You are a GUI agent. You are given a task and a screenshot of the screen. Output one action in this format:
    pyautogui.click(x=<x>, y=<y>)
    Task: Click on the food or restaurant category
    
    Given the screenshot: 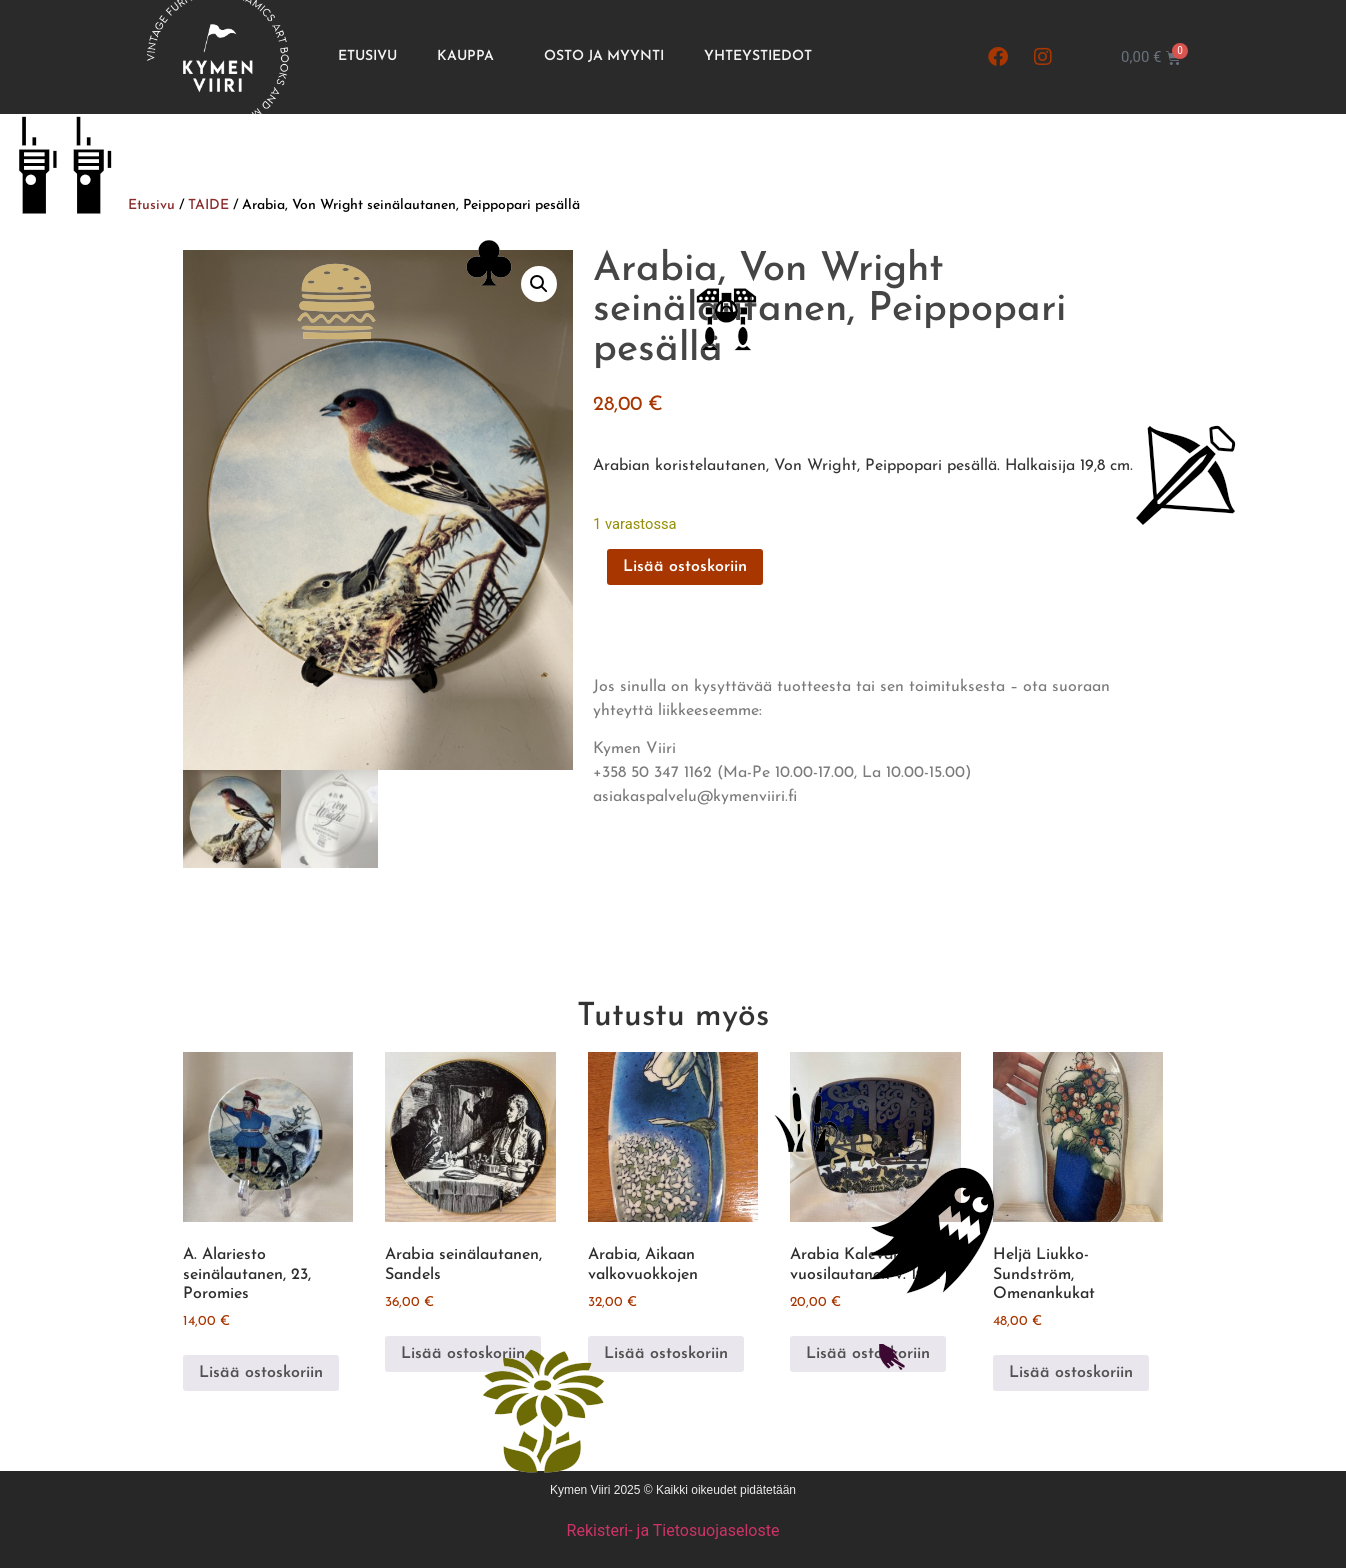 What is the action you would take?
    pyautogui.click(x=336, y=301)
    